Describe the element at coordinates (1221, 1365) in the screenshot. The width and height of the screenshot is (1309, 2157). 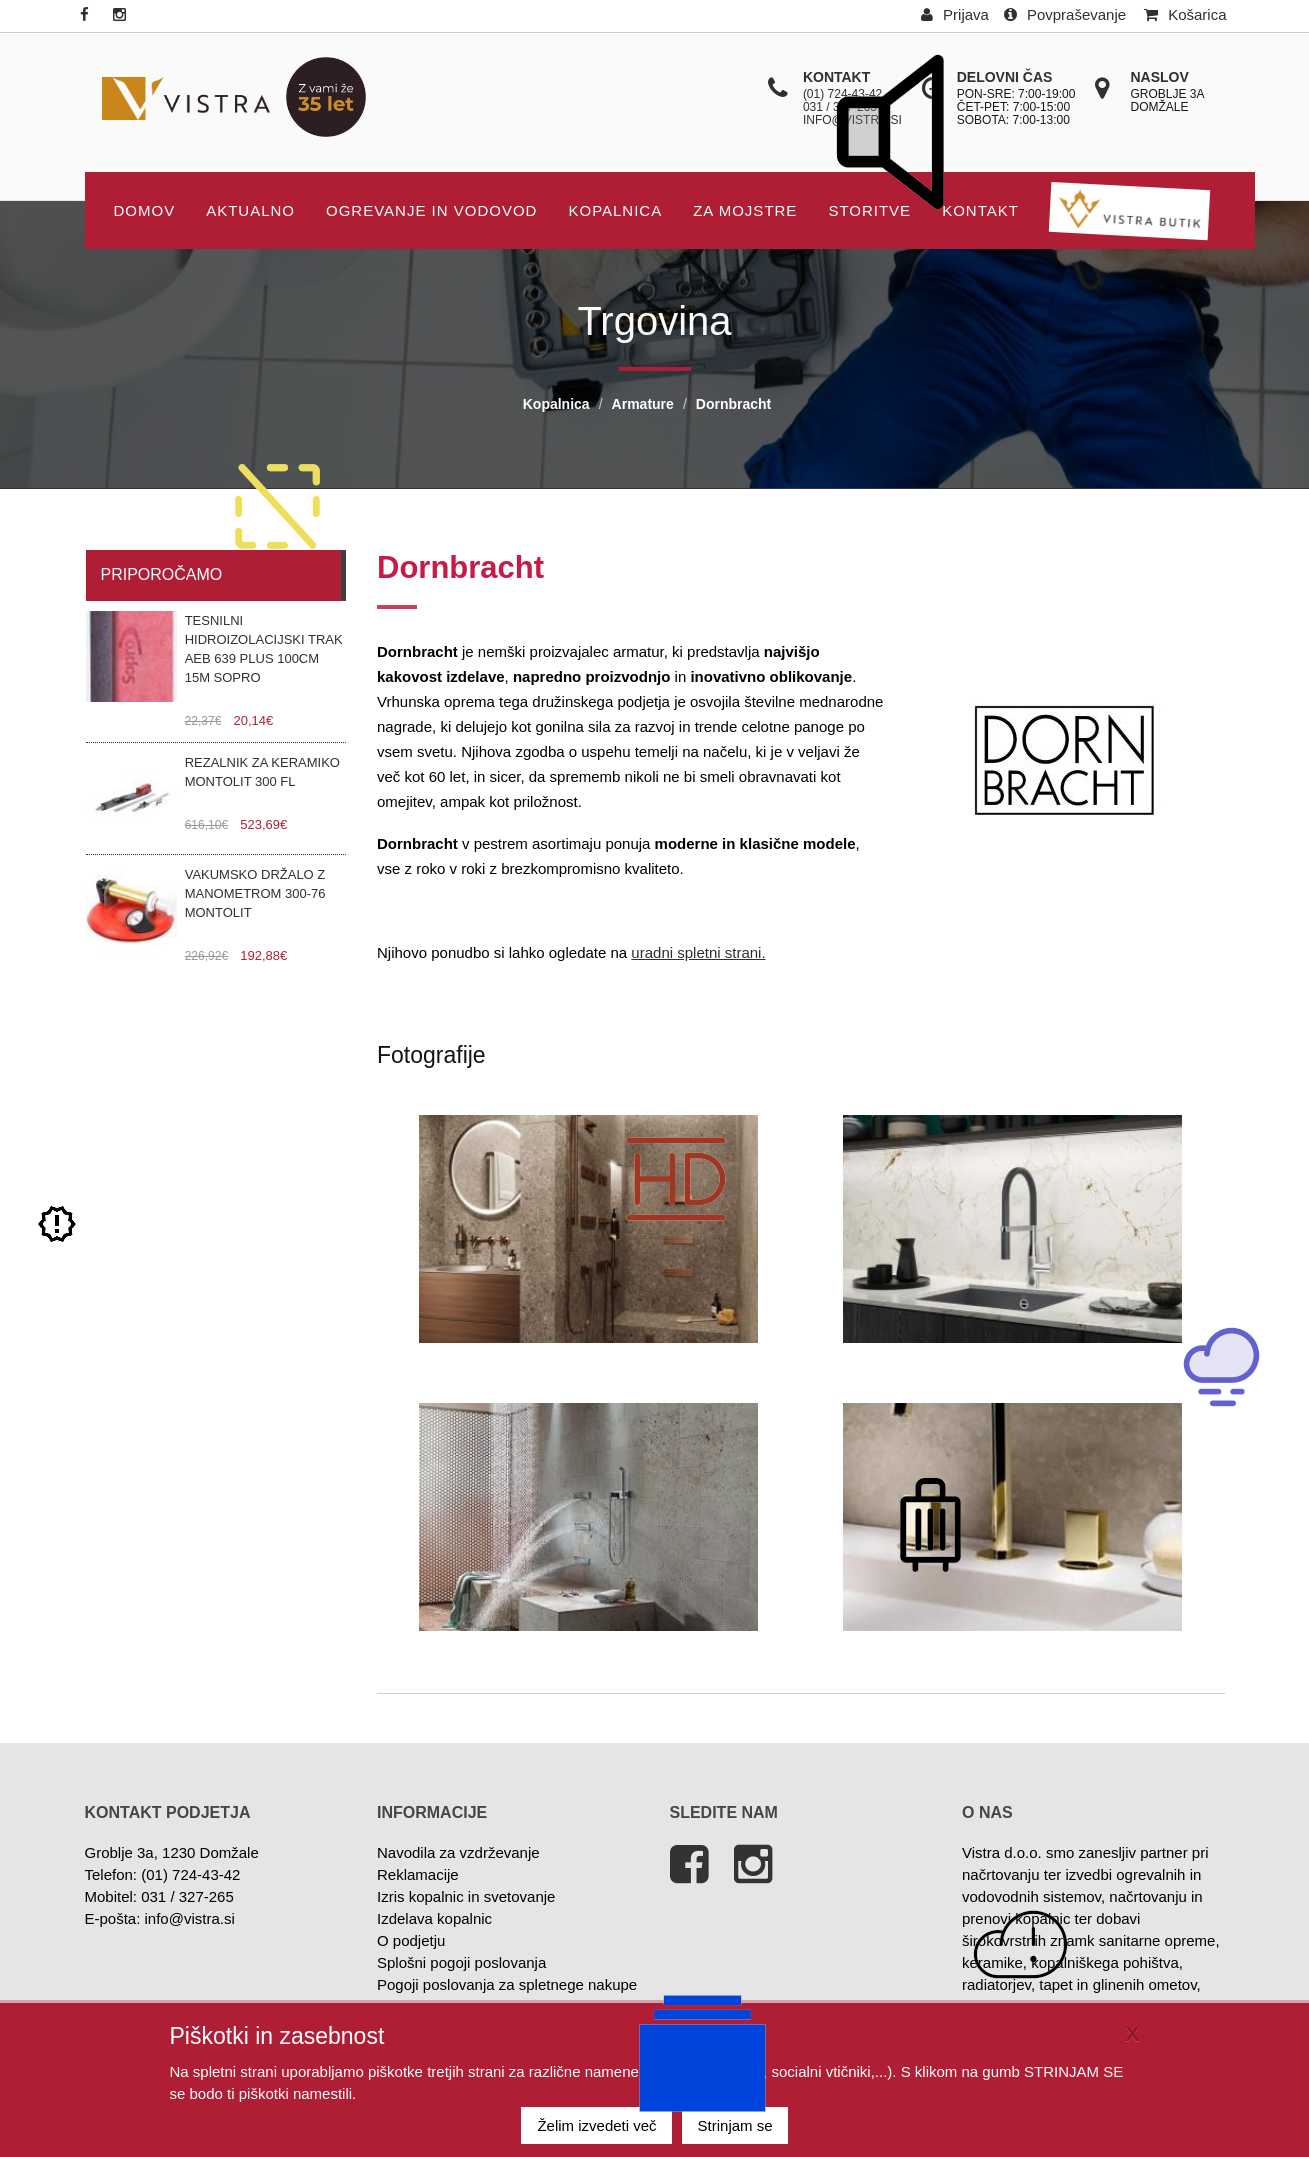
I see `indicates foggy weather conditions` at that location.